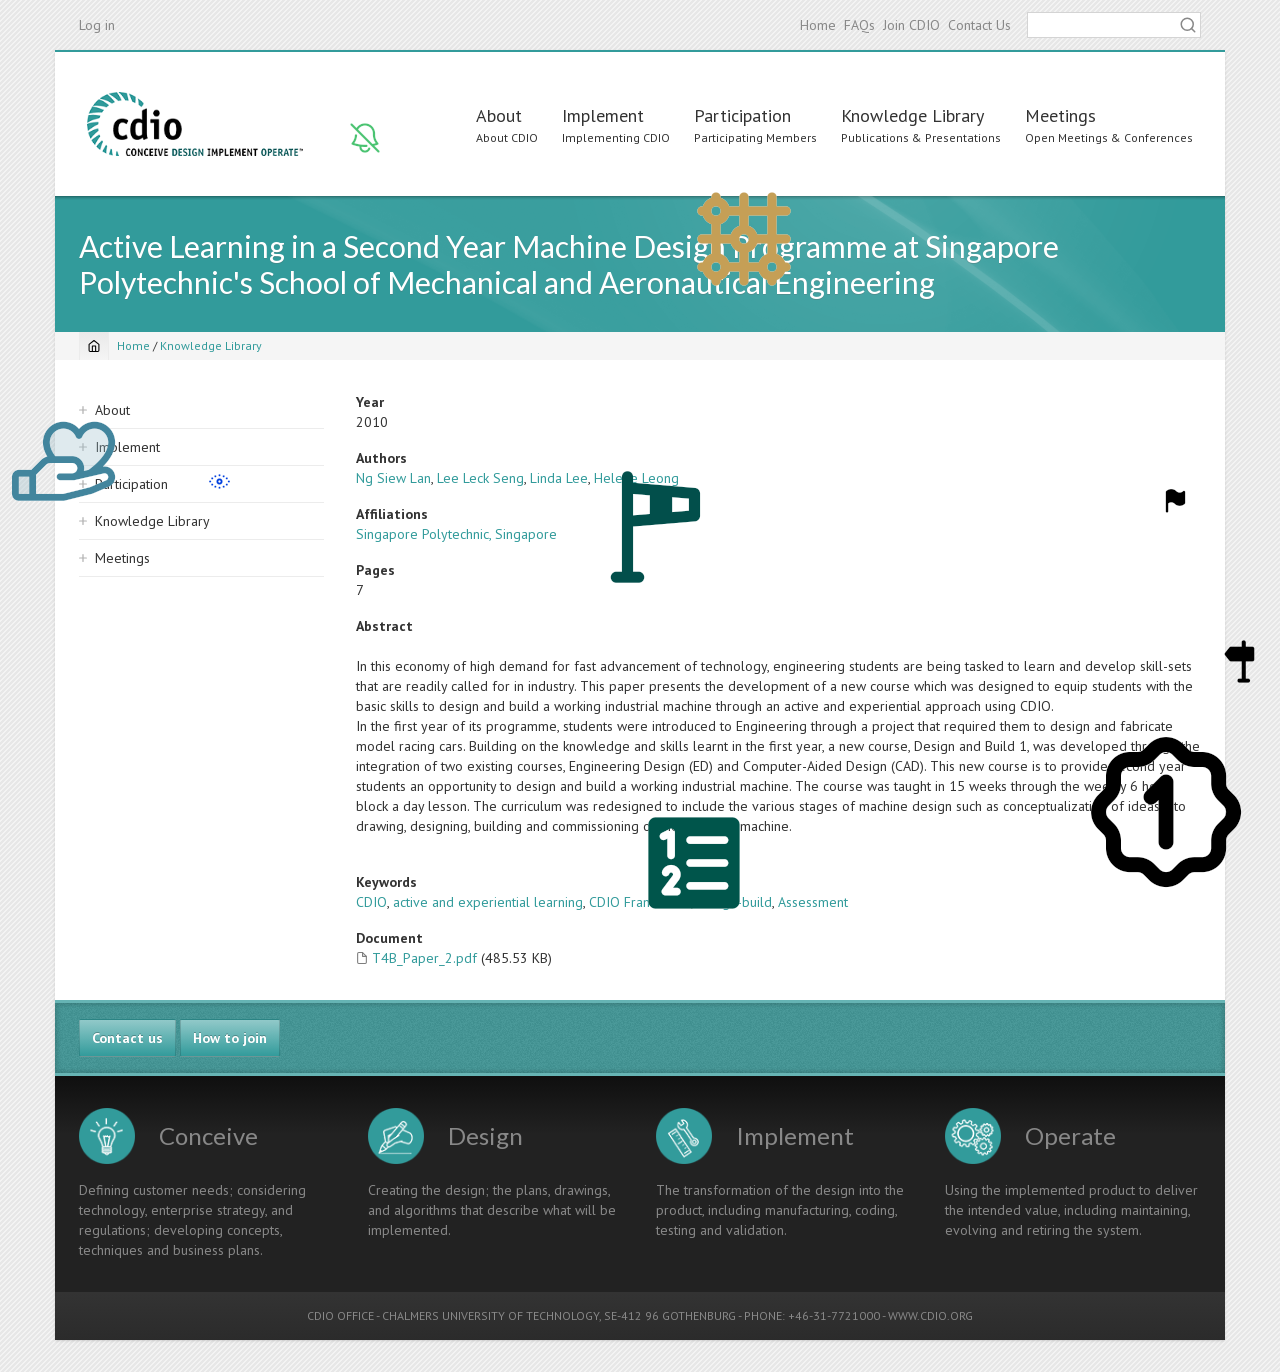 This screenshot has height=1372, width=1280. Describe the element at coordinates (1166, 812) in the screenshot. I see `indicates first place or top ranking` at that location.